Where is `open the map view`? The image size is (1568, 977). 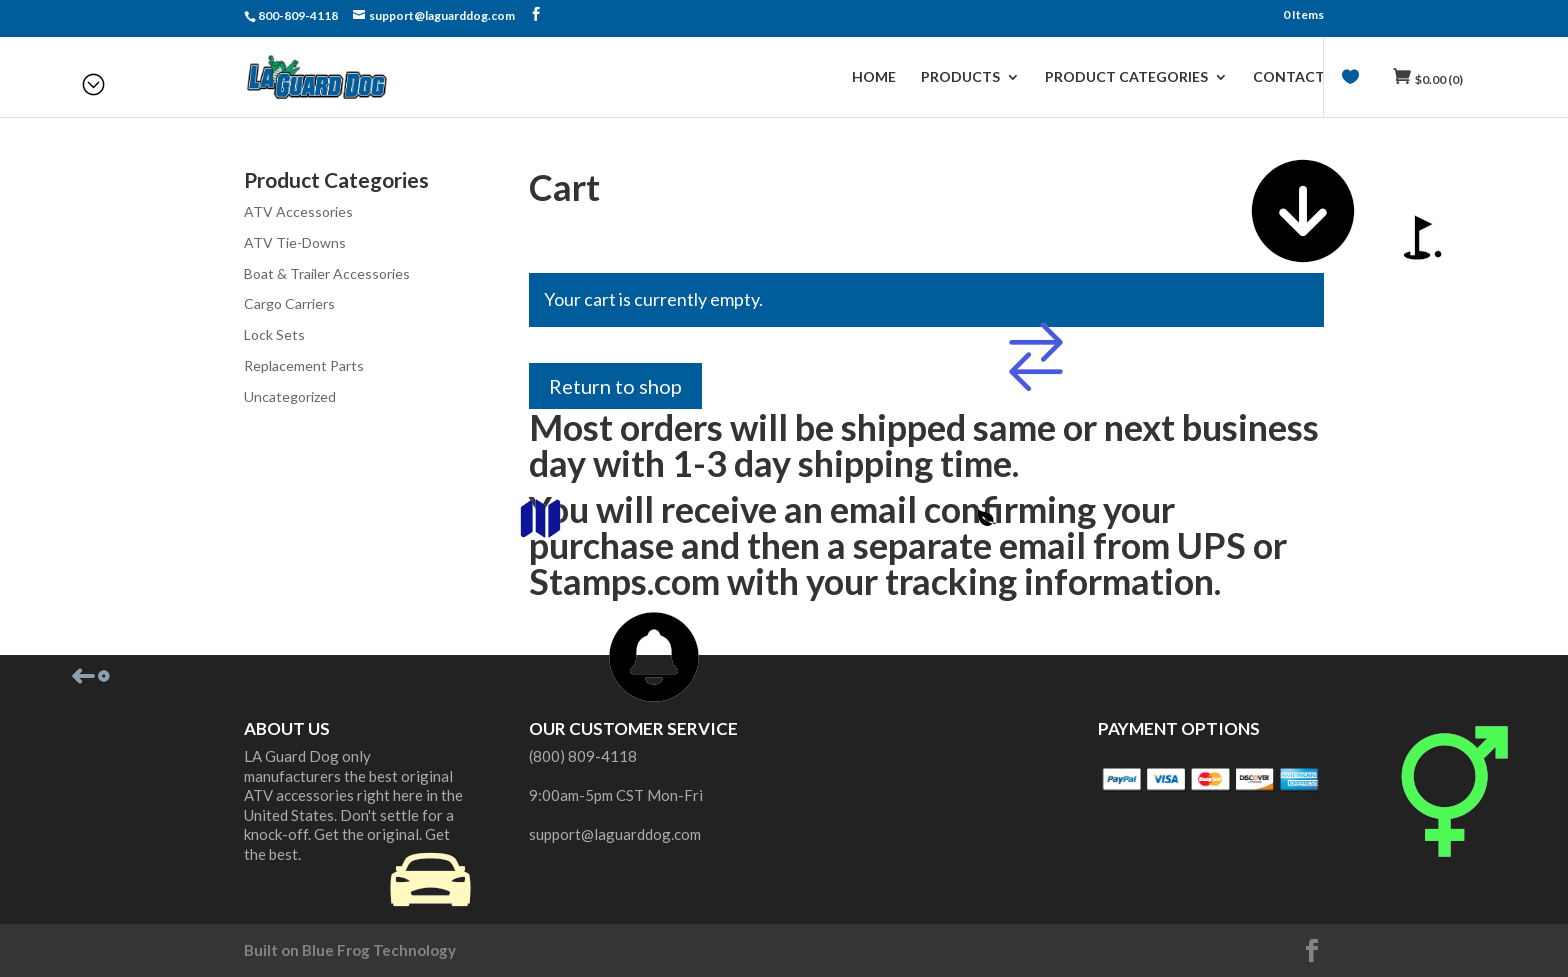 open the map view is located at coordinates (540, 518).